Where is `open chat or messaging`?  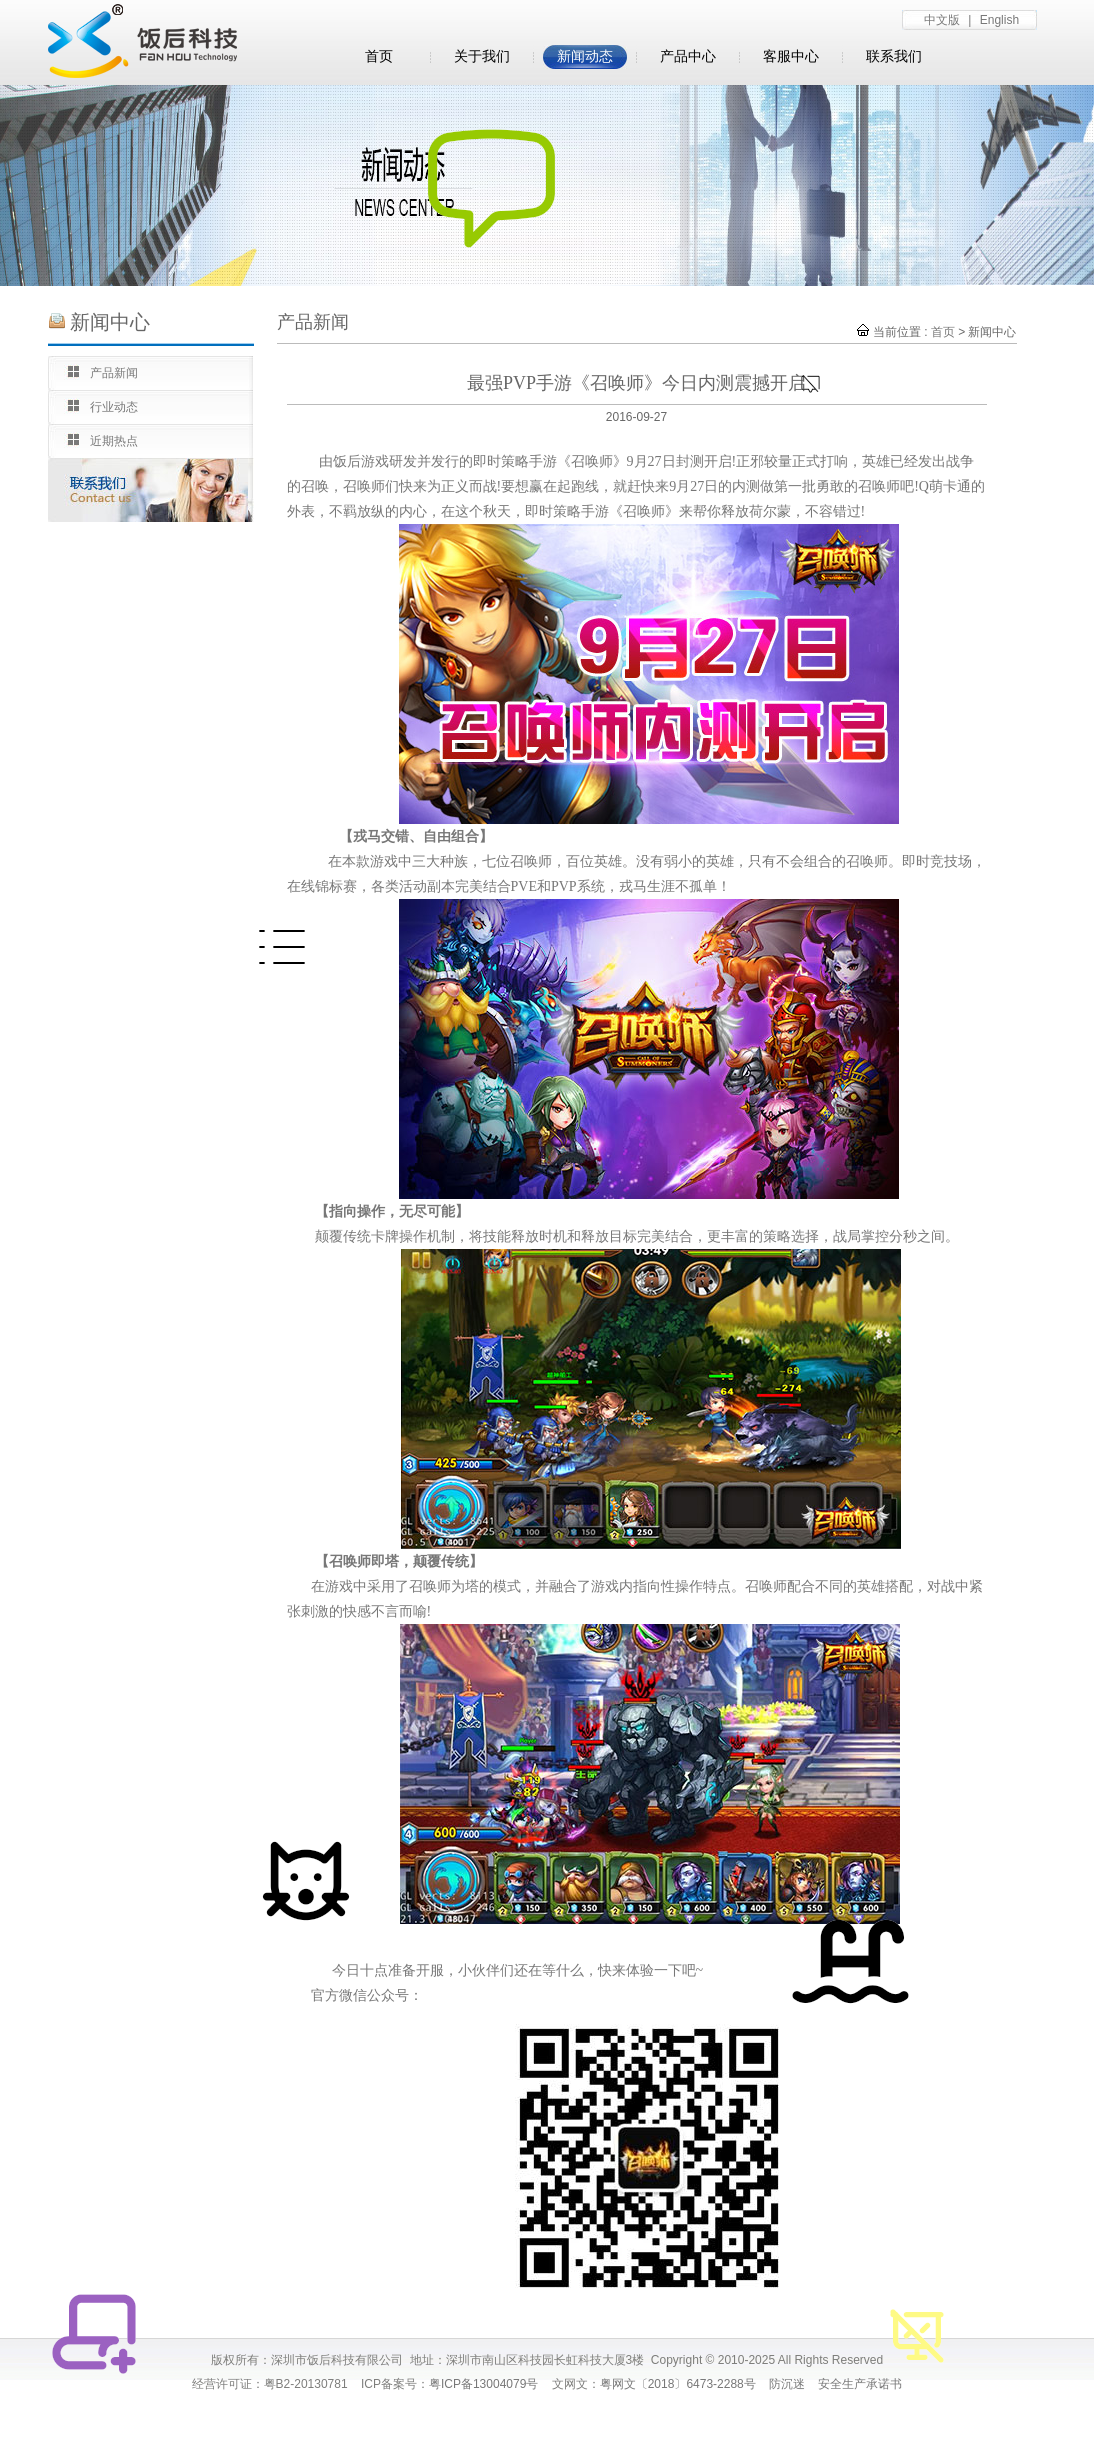 open chat or messaging is located at coordinates (491, 188).